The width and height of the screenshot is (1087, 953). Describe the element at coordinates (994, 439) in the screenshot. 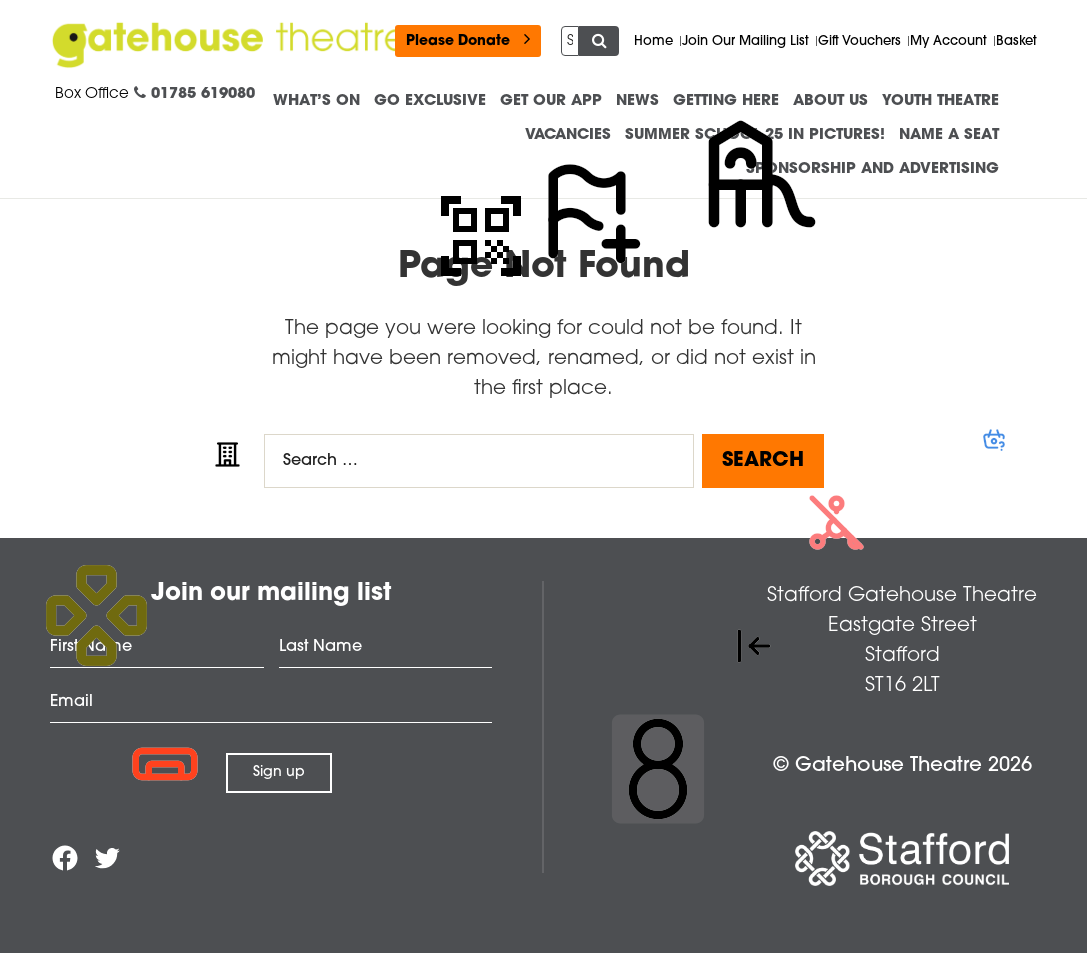

I see `check order status or details` at that location.